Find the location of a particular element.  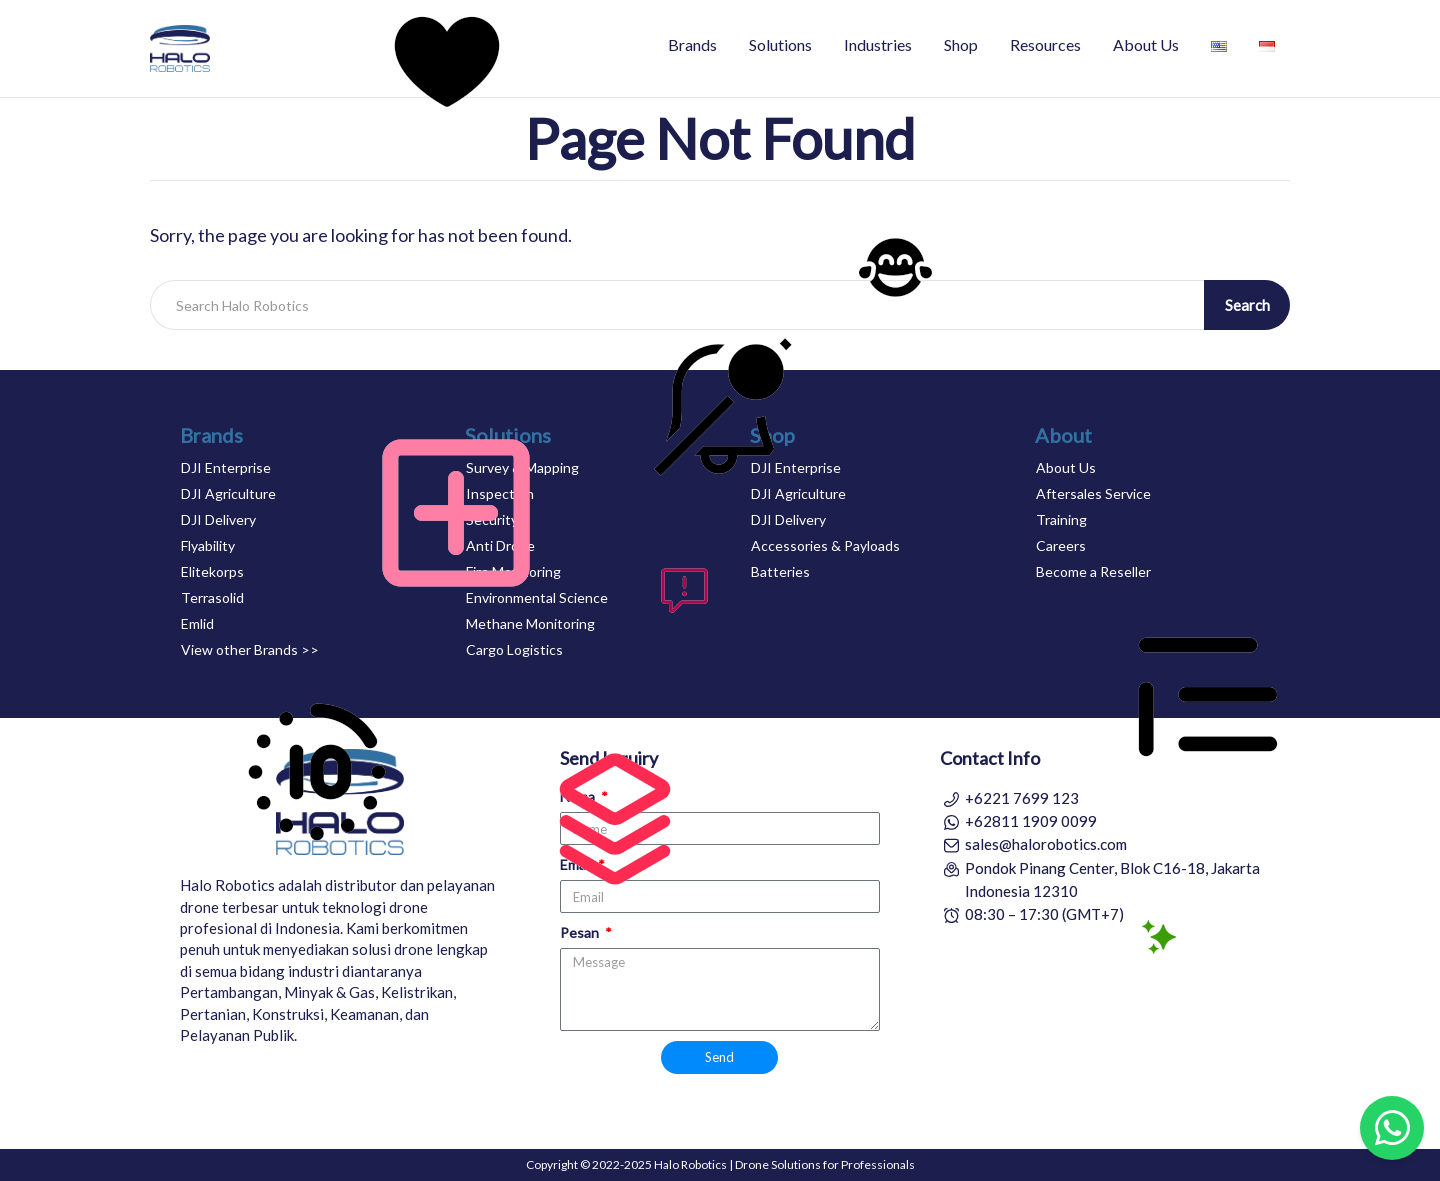

react with laughing emoji is located at coordinates (895, 267).